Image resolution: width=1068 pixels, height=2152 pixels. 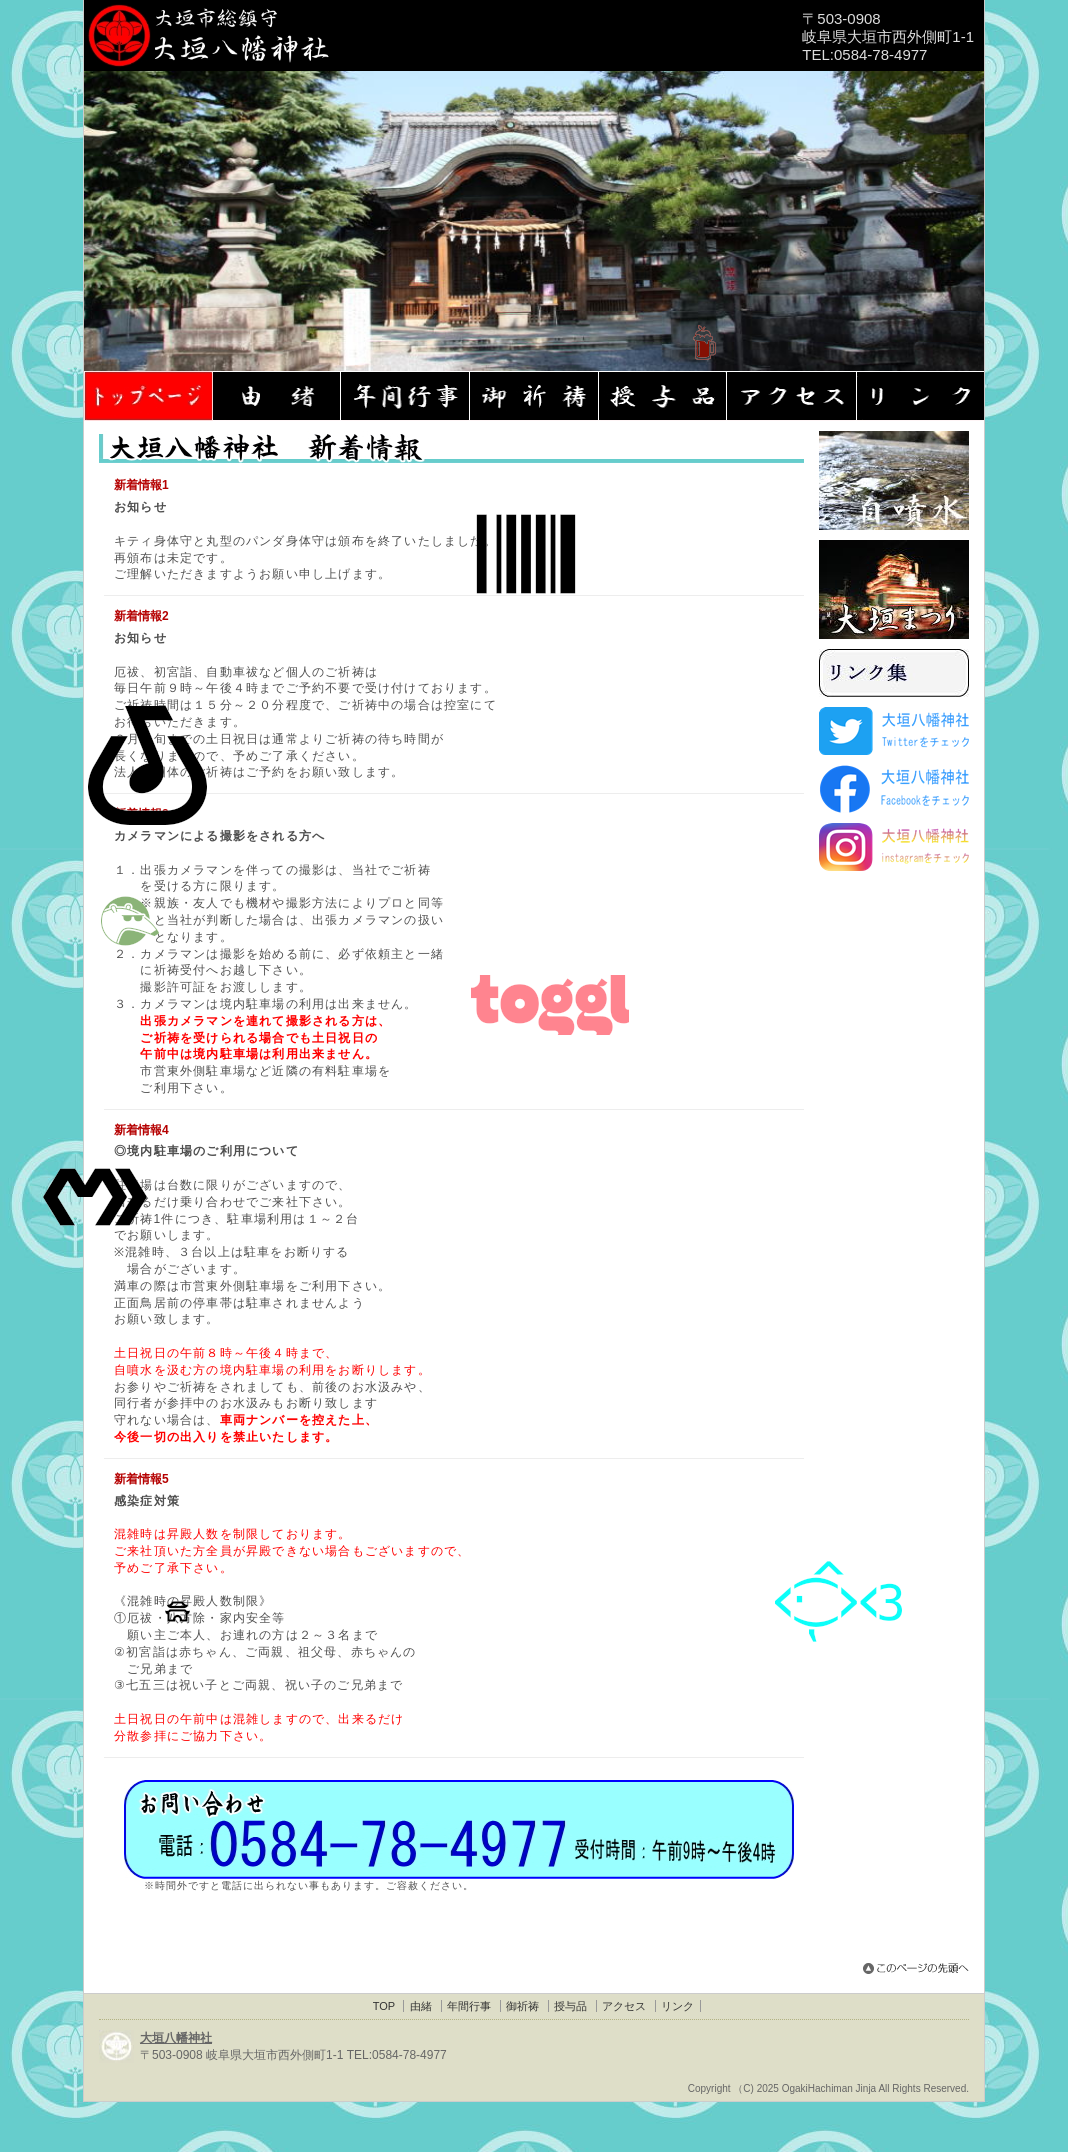 What do you see at coordinates (838, 1601) in the screenshot?
I see `open fish shell terminal application` at bounding box center [838, 1601].